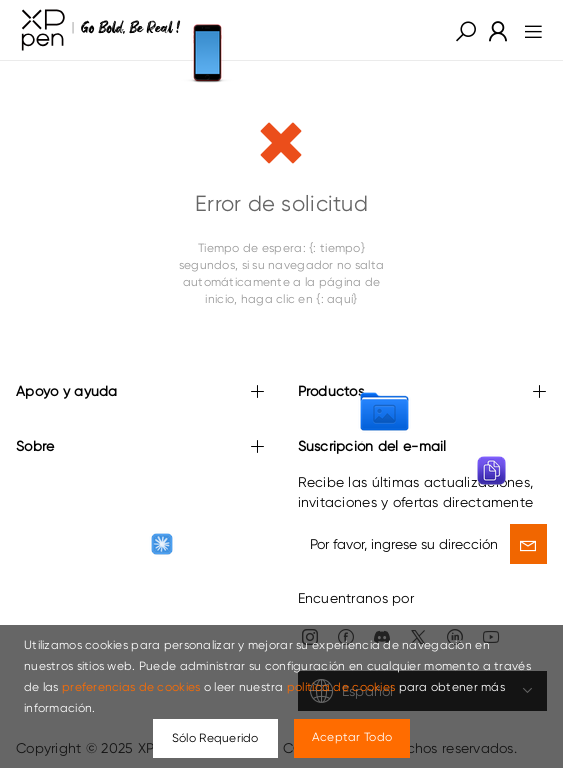 This screenshot has height=768, width=563. Describe the element at coordinates (384, 411) in the screenshot. I see `open your images folder` at that location.